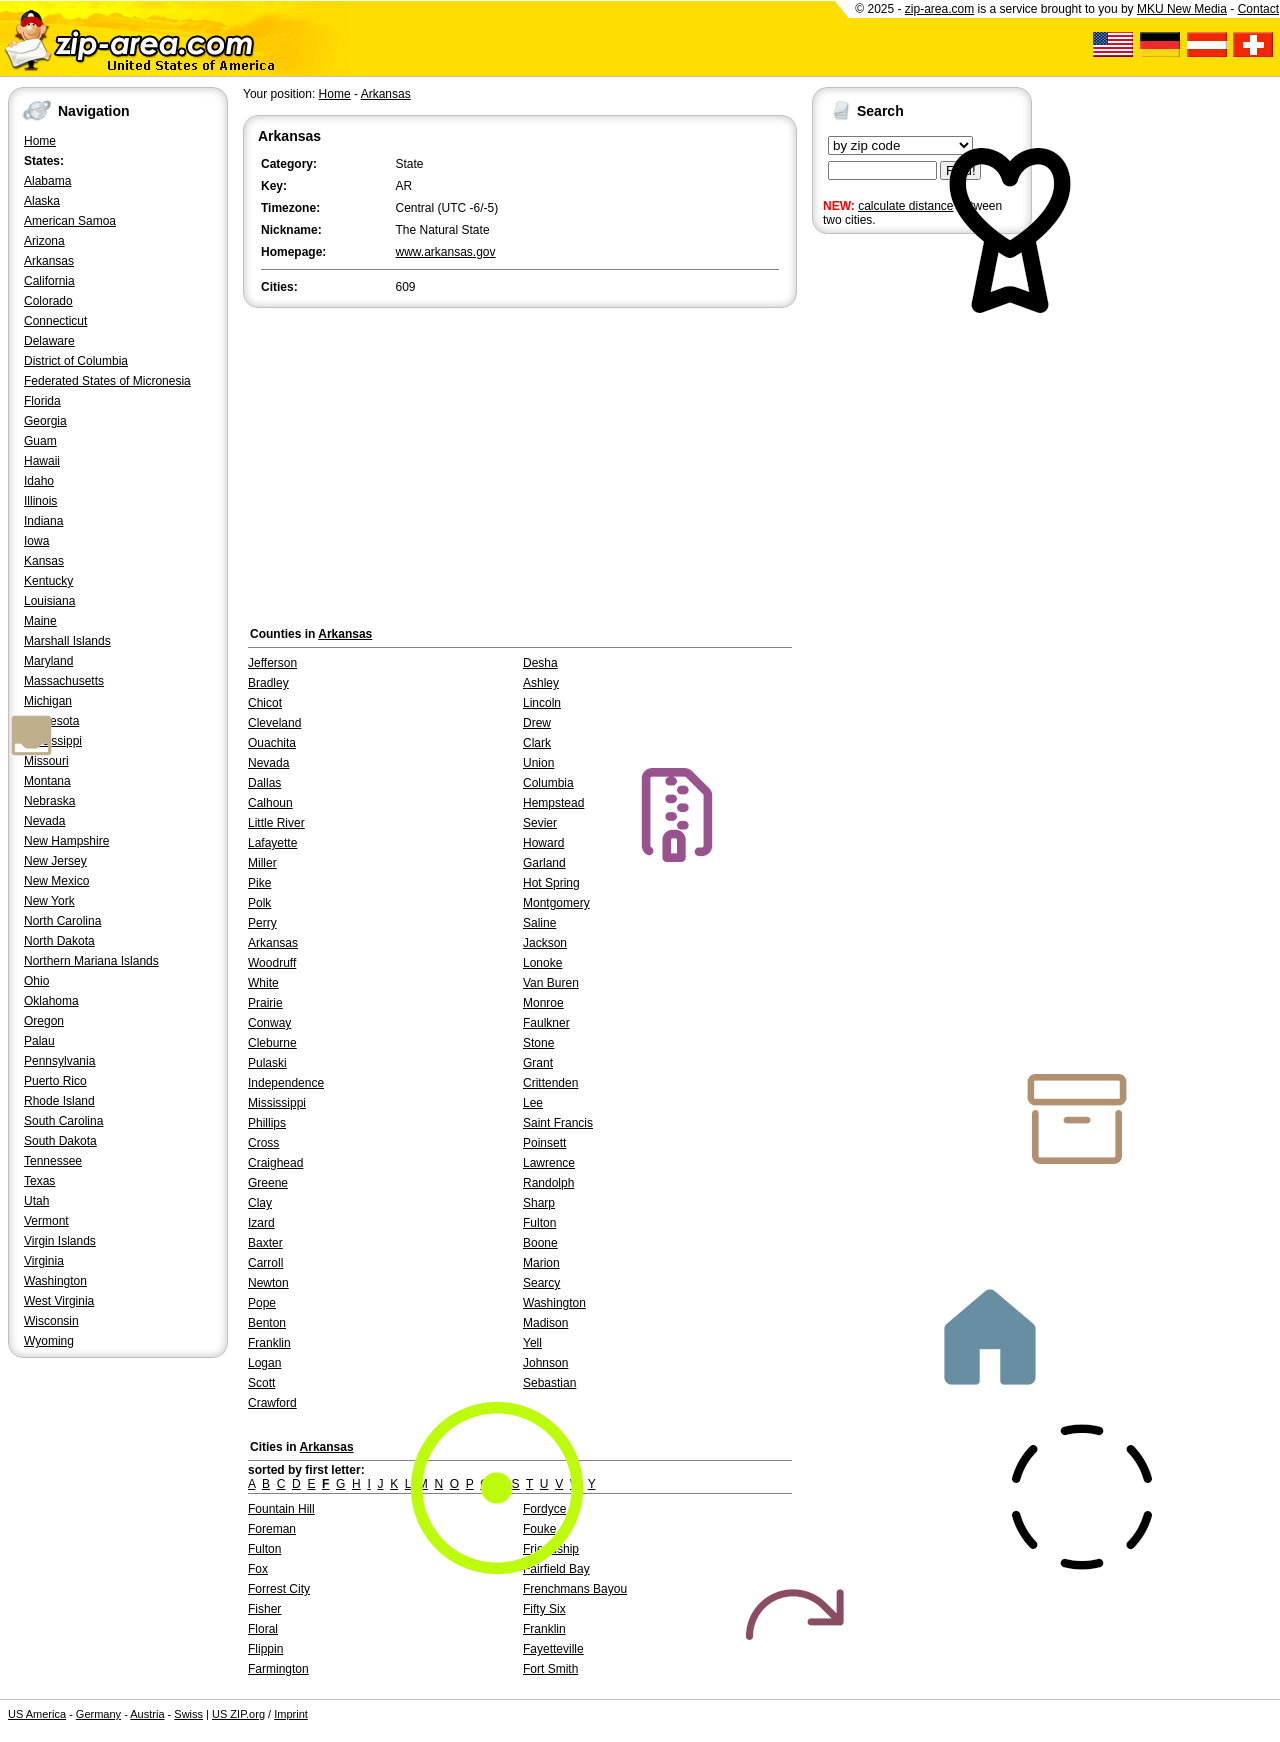 The width and height of the screenshot is (1280, 1742). What do you see at coordinates (31, 735) in the screenshot?
I see `access your inbox or messages` at bounding box center [31, 735].